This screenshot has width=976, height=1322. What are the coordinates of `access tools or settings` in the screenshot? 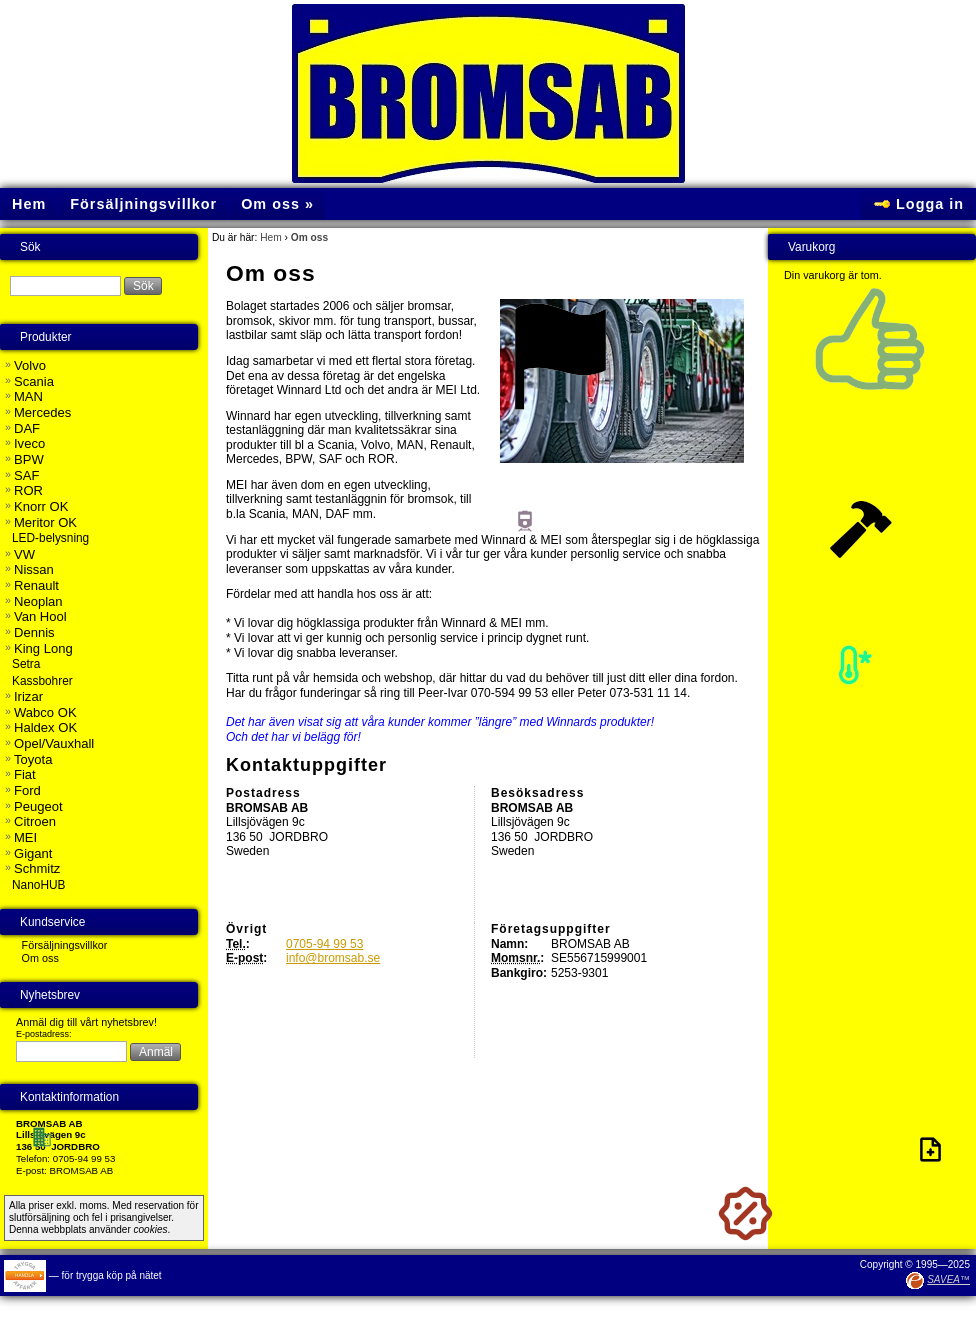 It's located at (861, 529).